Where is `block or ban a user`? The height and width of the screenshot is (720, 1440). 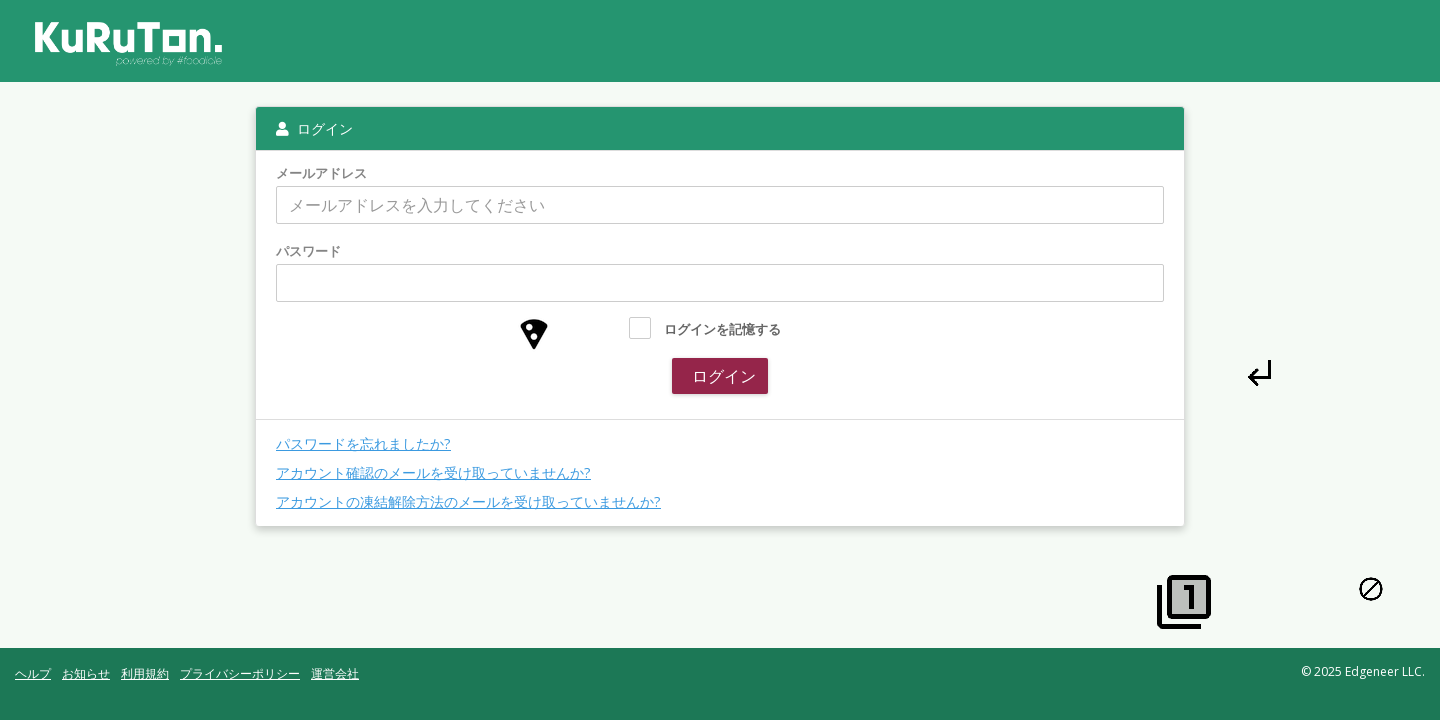 block or ban a user is located at coordinates (1371, 589).